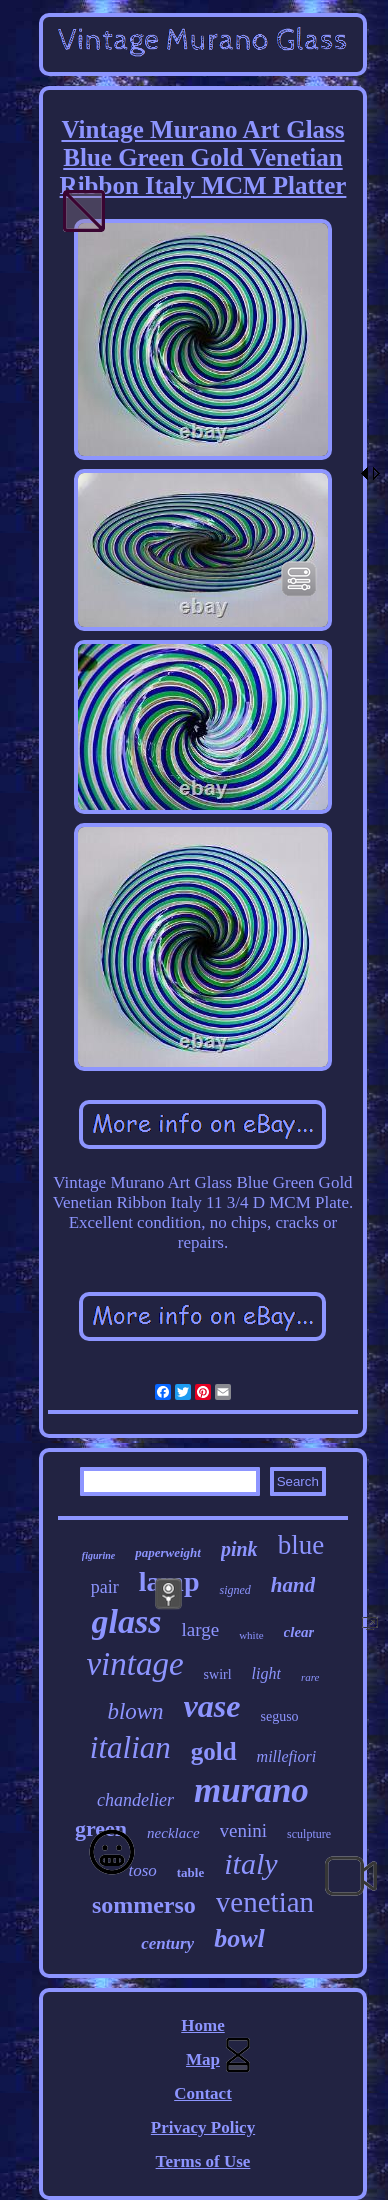  Describe the element at coordinates (351, 1876) in the screenshot. I see `start a video call` at that location.